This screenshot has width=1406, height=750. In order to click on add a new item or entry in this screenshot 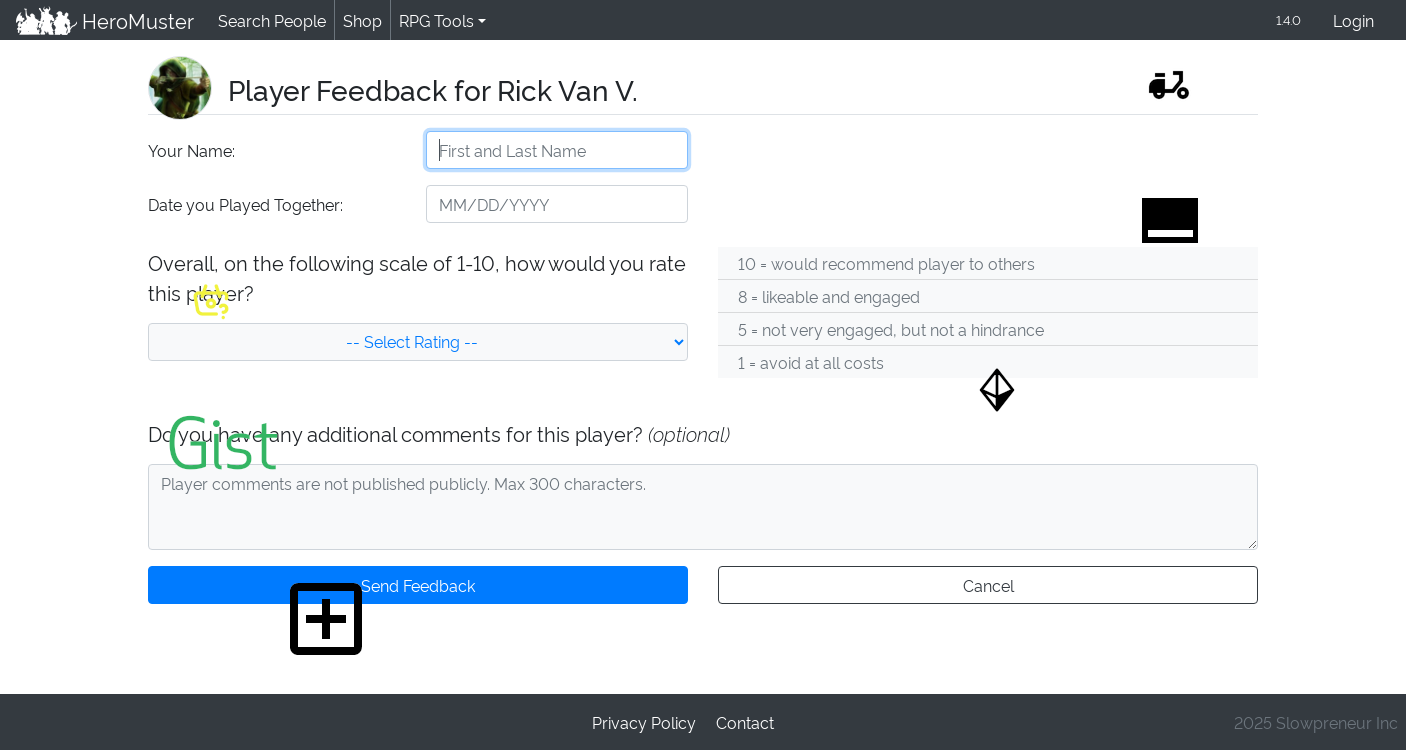, I will do `click(326, 619)`.